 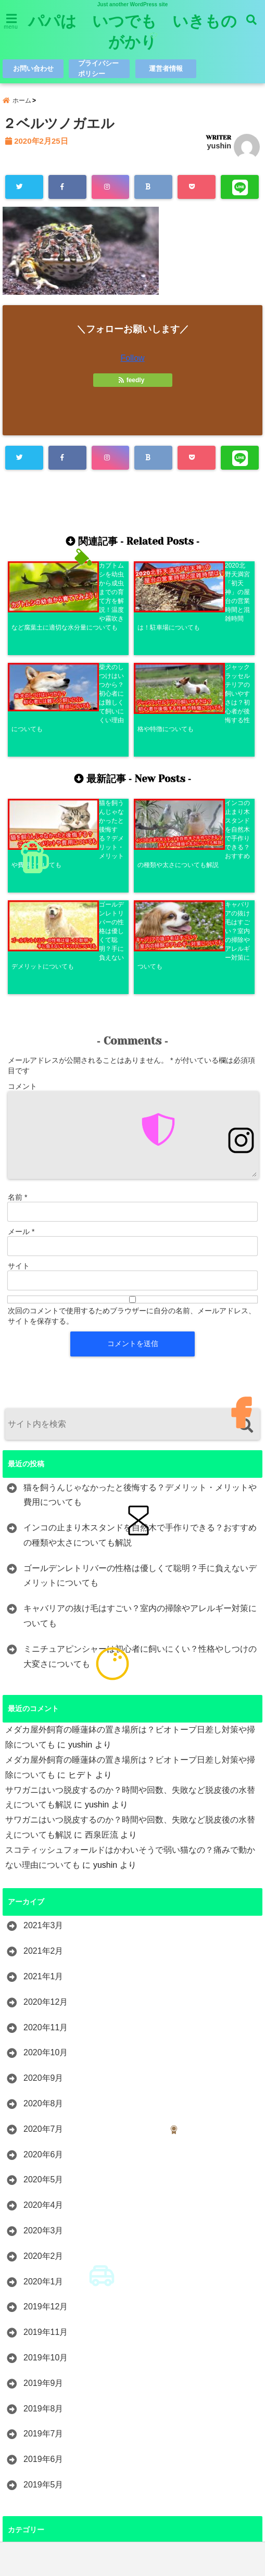 What do you see at coordinates (174, 2130) in the screenshot?
I see `view achievements or awards` at bounding box center [174, 2130].